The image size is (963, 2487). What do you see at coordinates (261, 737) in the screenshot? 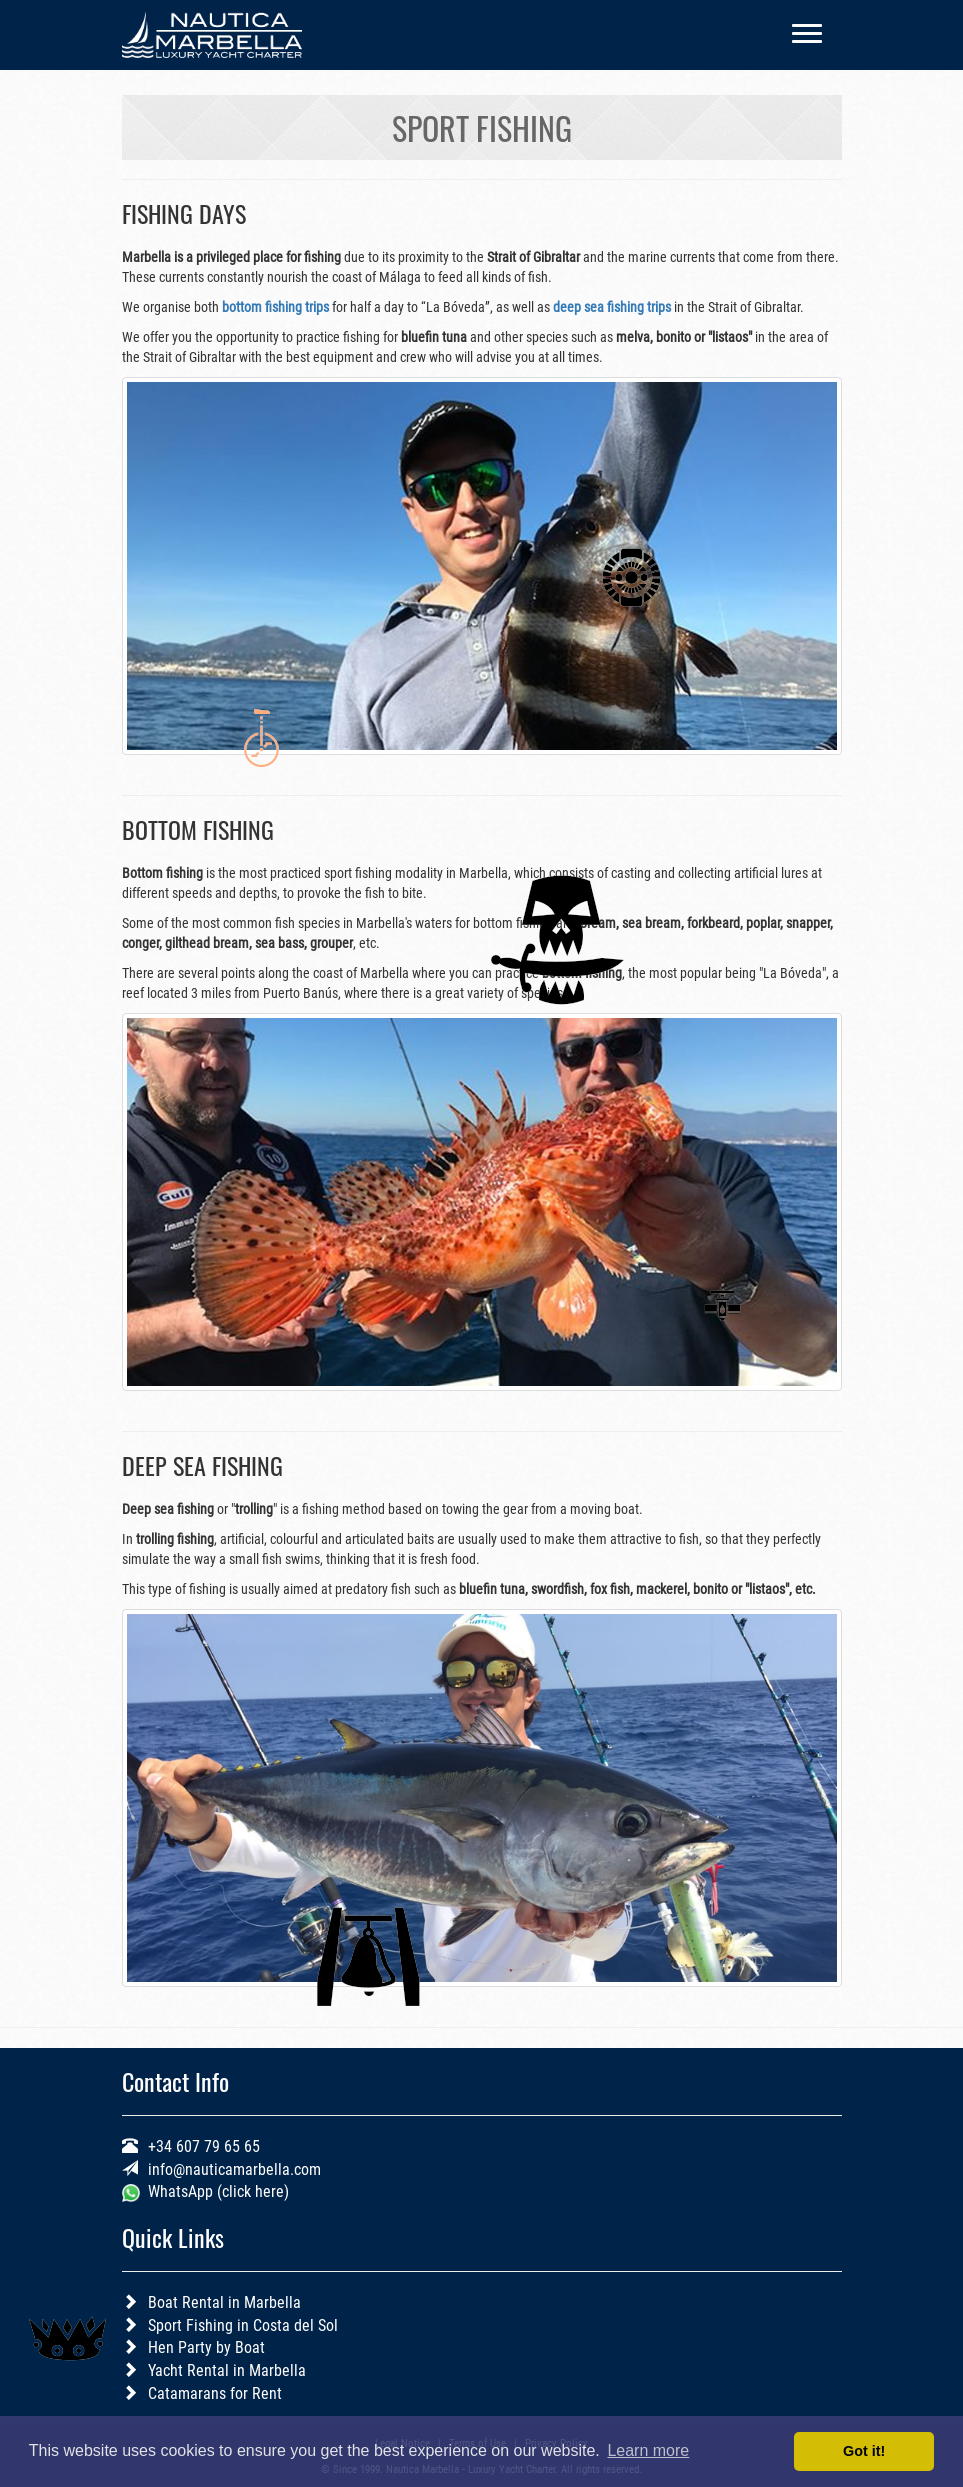
I see `select unicycle or single-wheel vehicle option` at bounding box center [261, 737].